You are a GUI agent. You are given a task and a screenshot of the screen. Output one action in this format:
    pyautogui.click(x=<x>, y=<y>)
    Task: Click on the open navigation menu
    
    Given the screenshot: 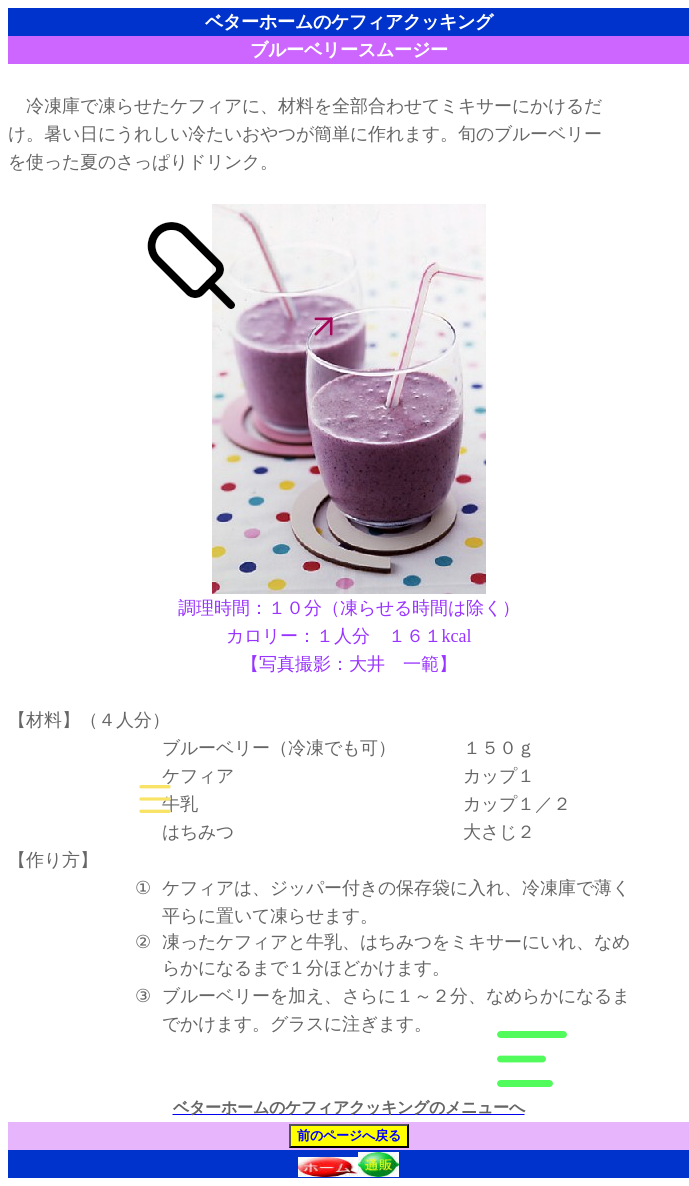 What is the action you would take?
    pyautogui.click(x=155, y=799)
    